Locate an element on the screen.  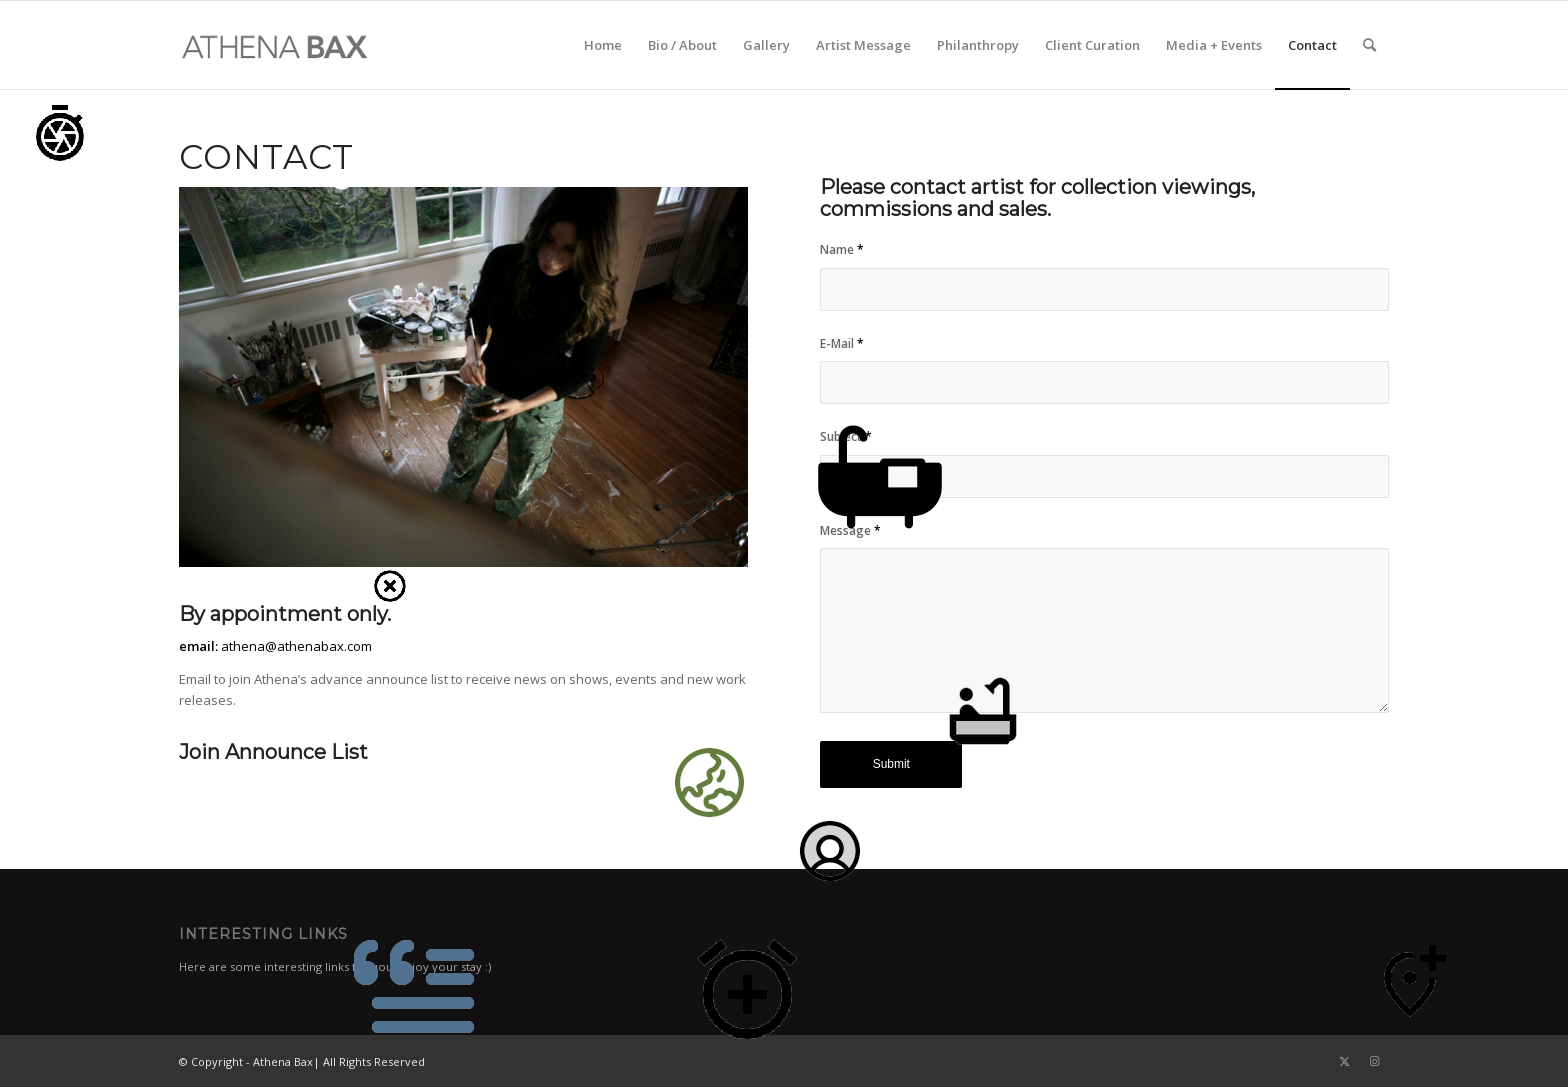
close or dismiss a dialog is located at coordinates (390, 586).